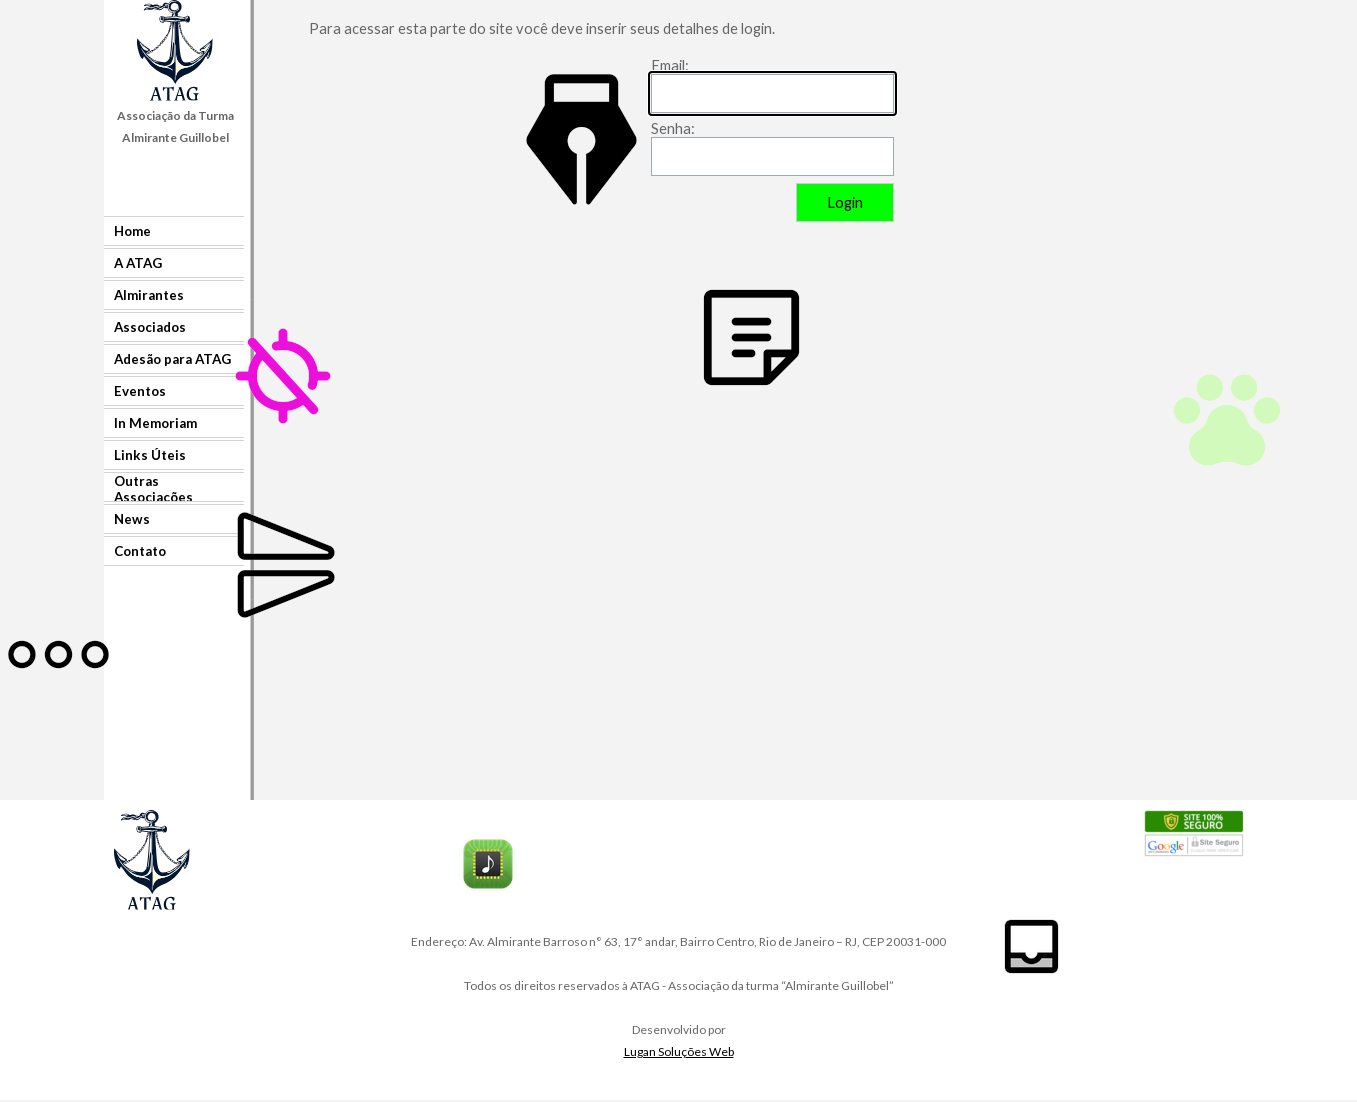  I want to click on location services disabled, so click(283, 376).